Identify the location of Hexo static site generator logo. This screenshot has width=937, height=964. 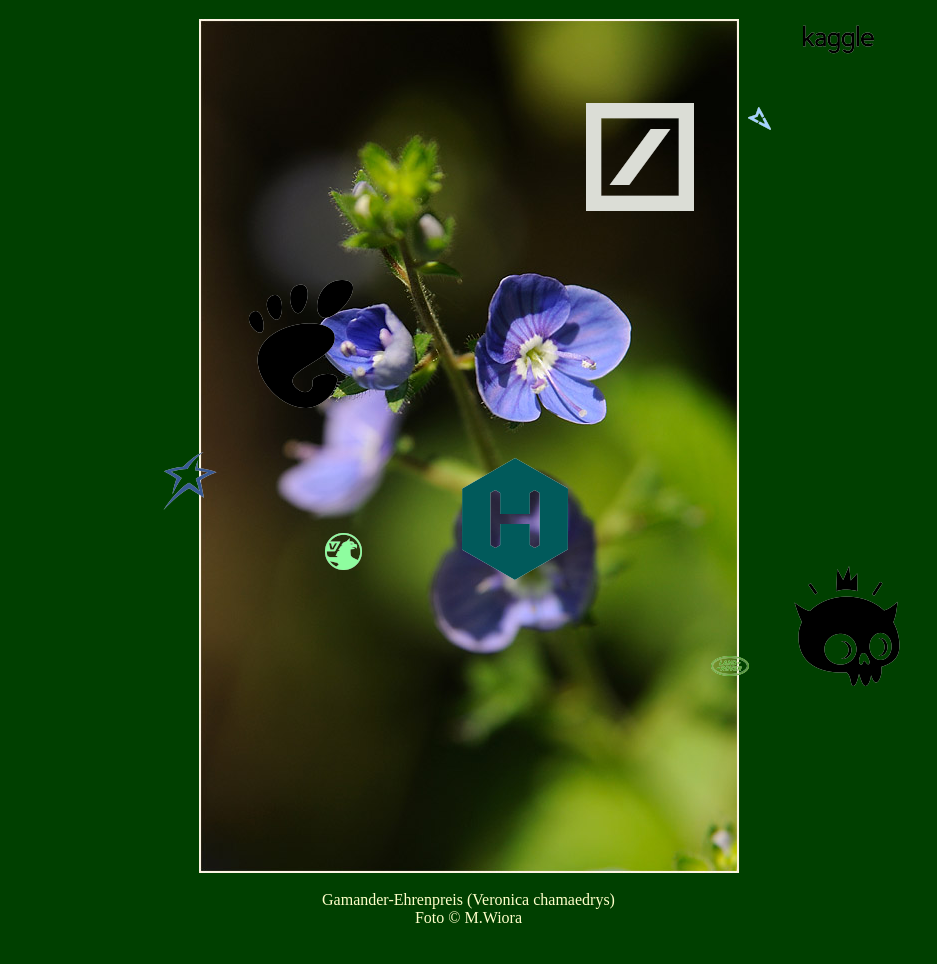
(515, 519).